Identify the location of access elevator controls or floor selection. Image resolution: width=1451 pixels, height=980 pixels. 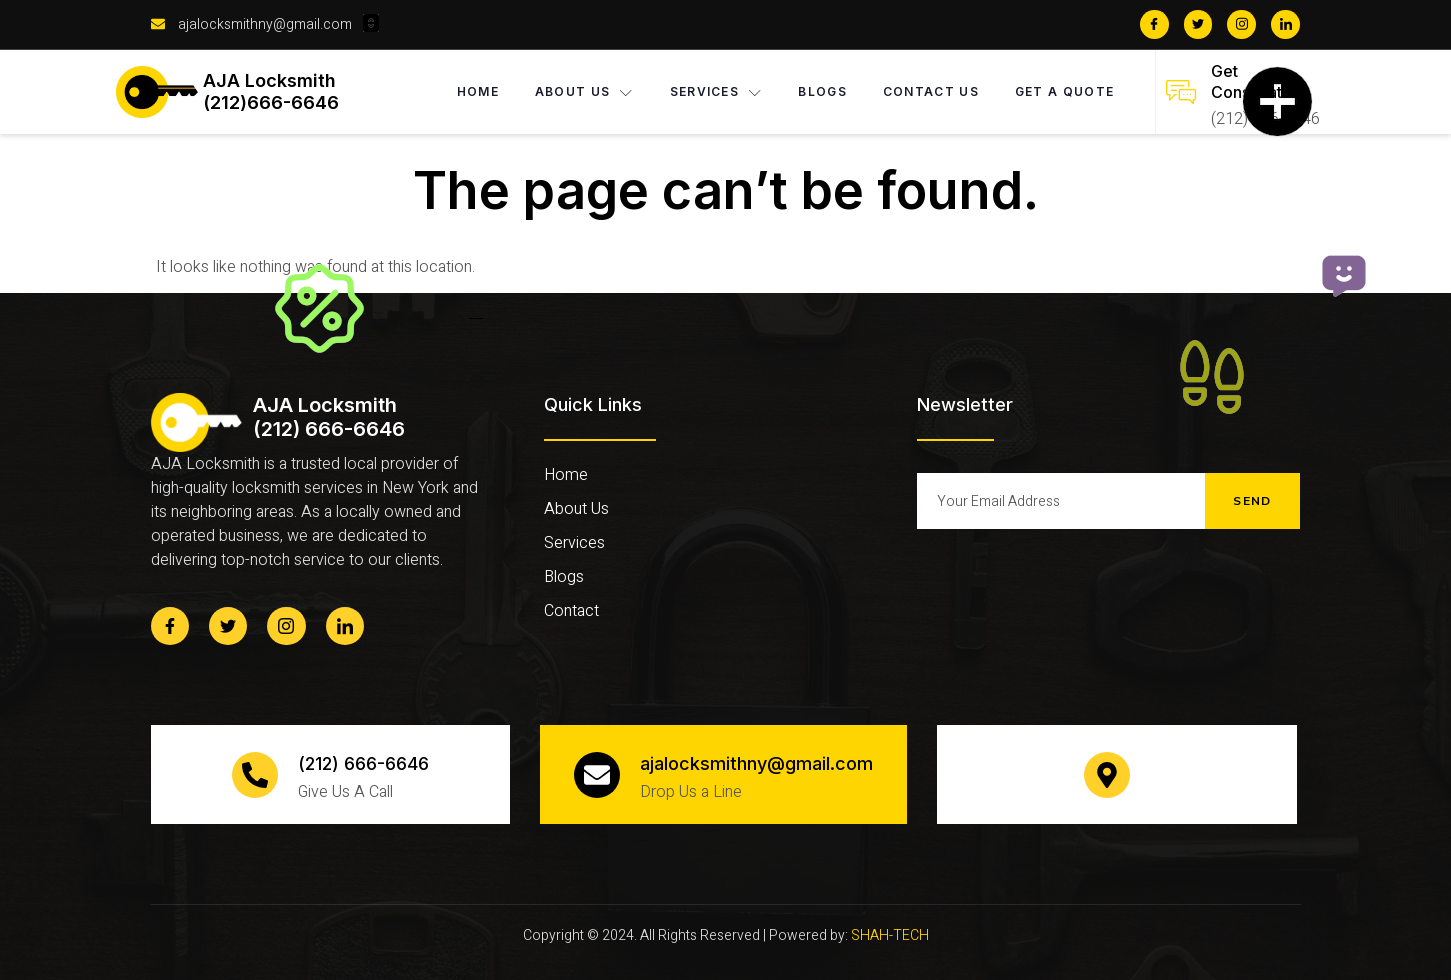
(371, 23).